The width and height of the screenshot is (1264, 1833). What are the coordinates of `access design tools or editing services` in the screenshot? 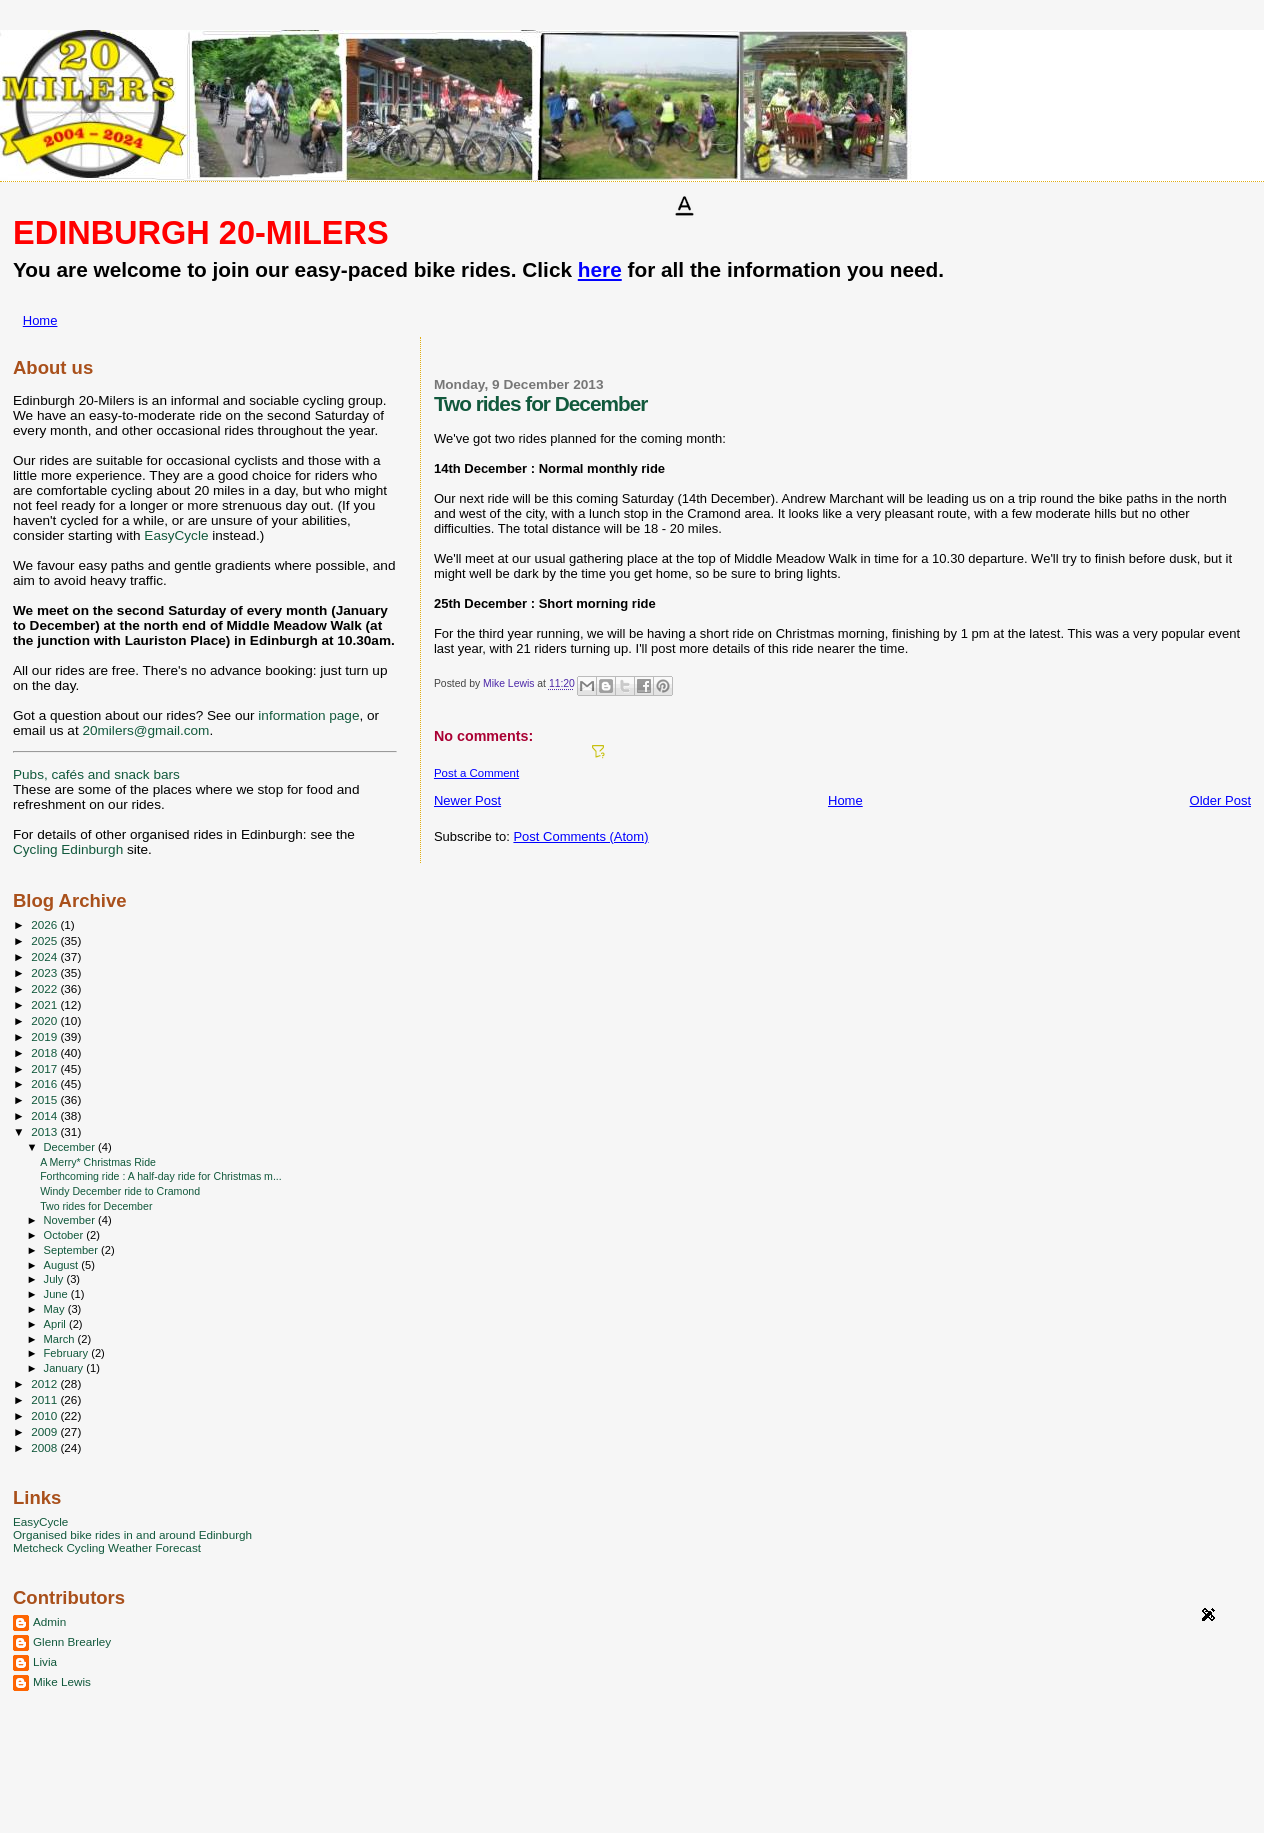 It's located at (1208, 1614).